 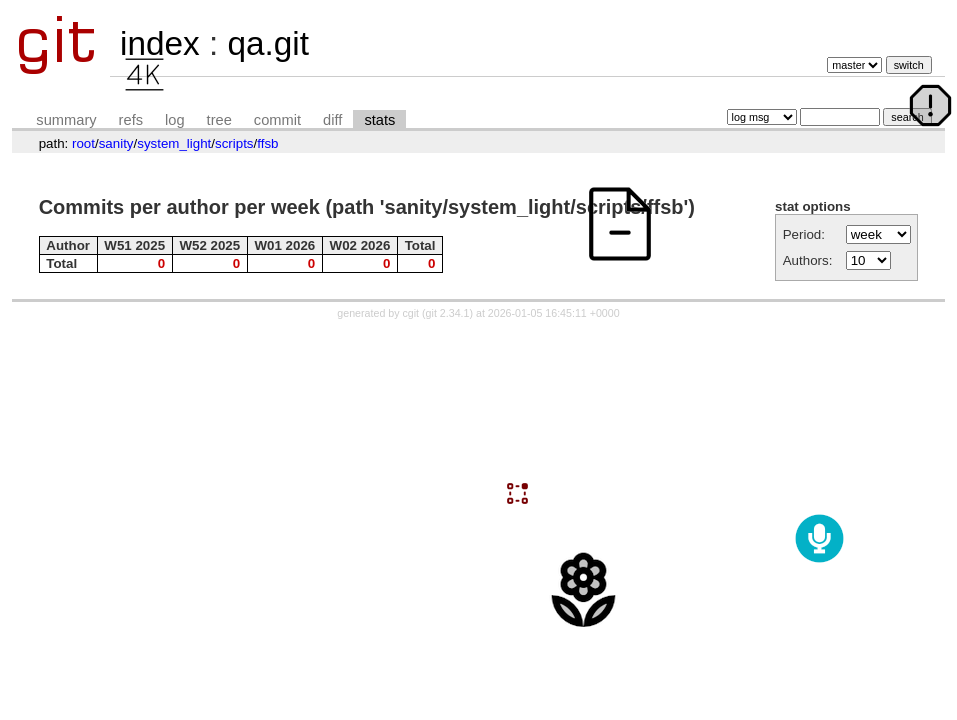 I want to click on remove a file or document, so click(x=620, y=224).